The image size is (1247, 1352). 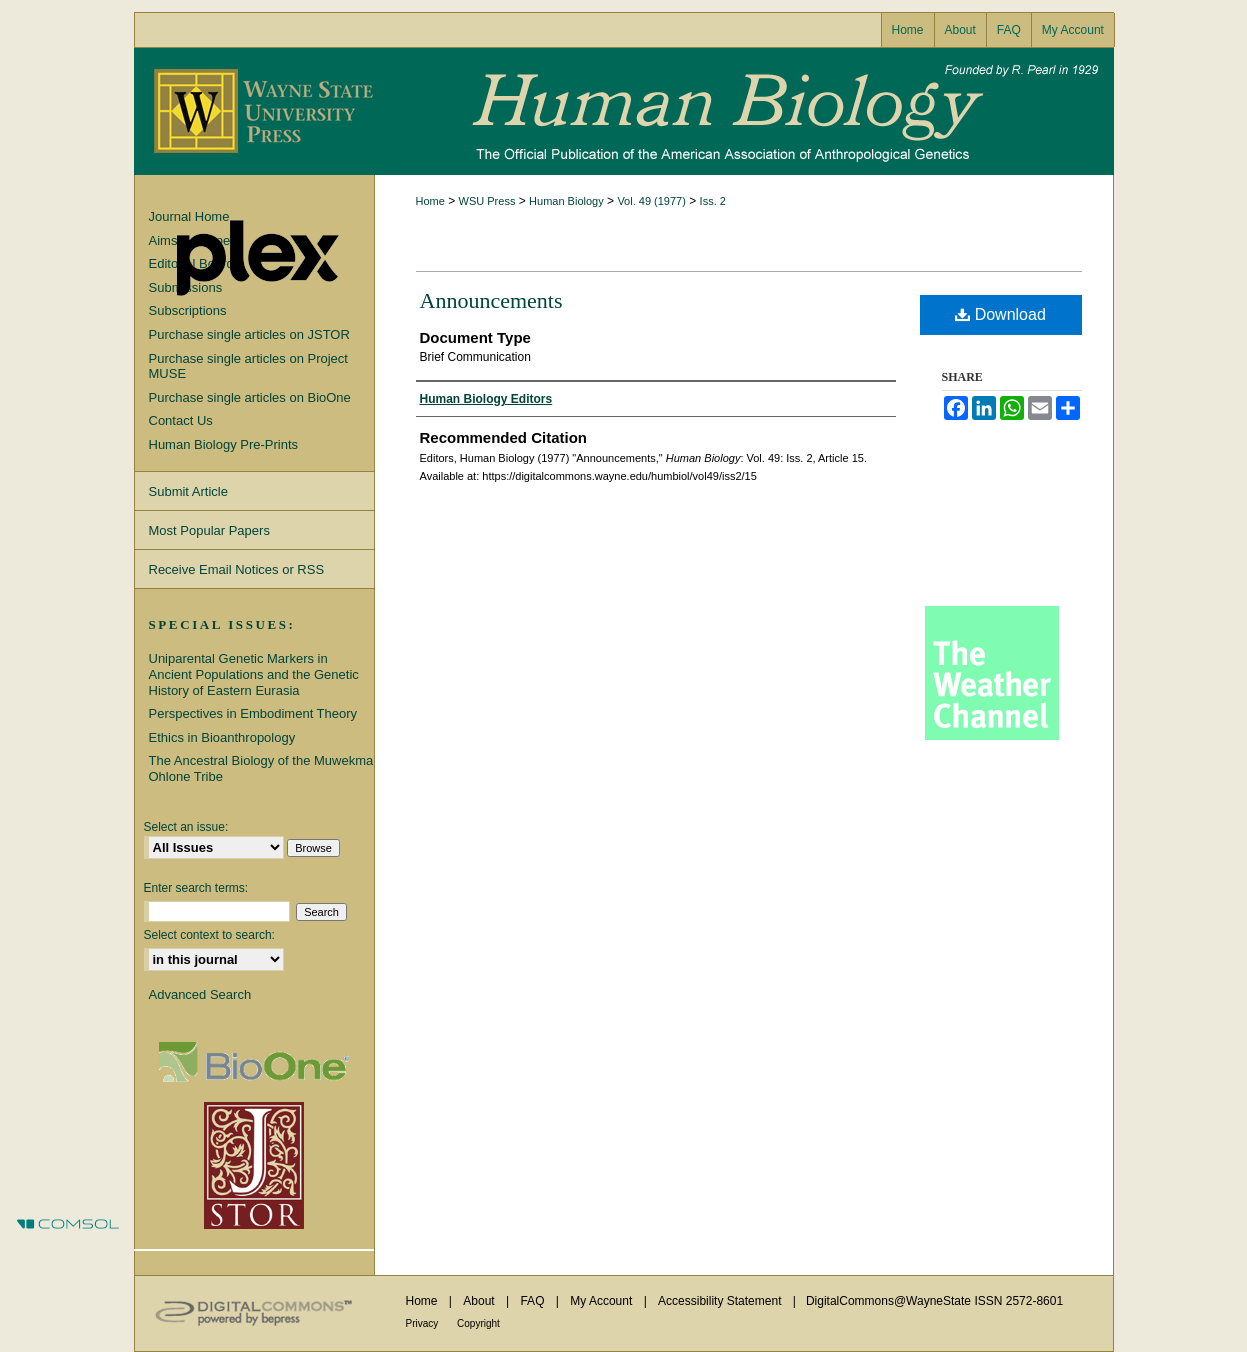 What do you see at coordinates (258, 258) in the screenshot?
I see `open the Plex media streaming app` at bounding box center [258, 258].